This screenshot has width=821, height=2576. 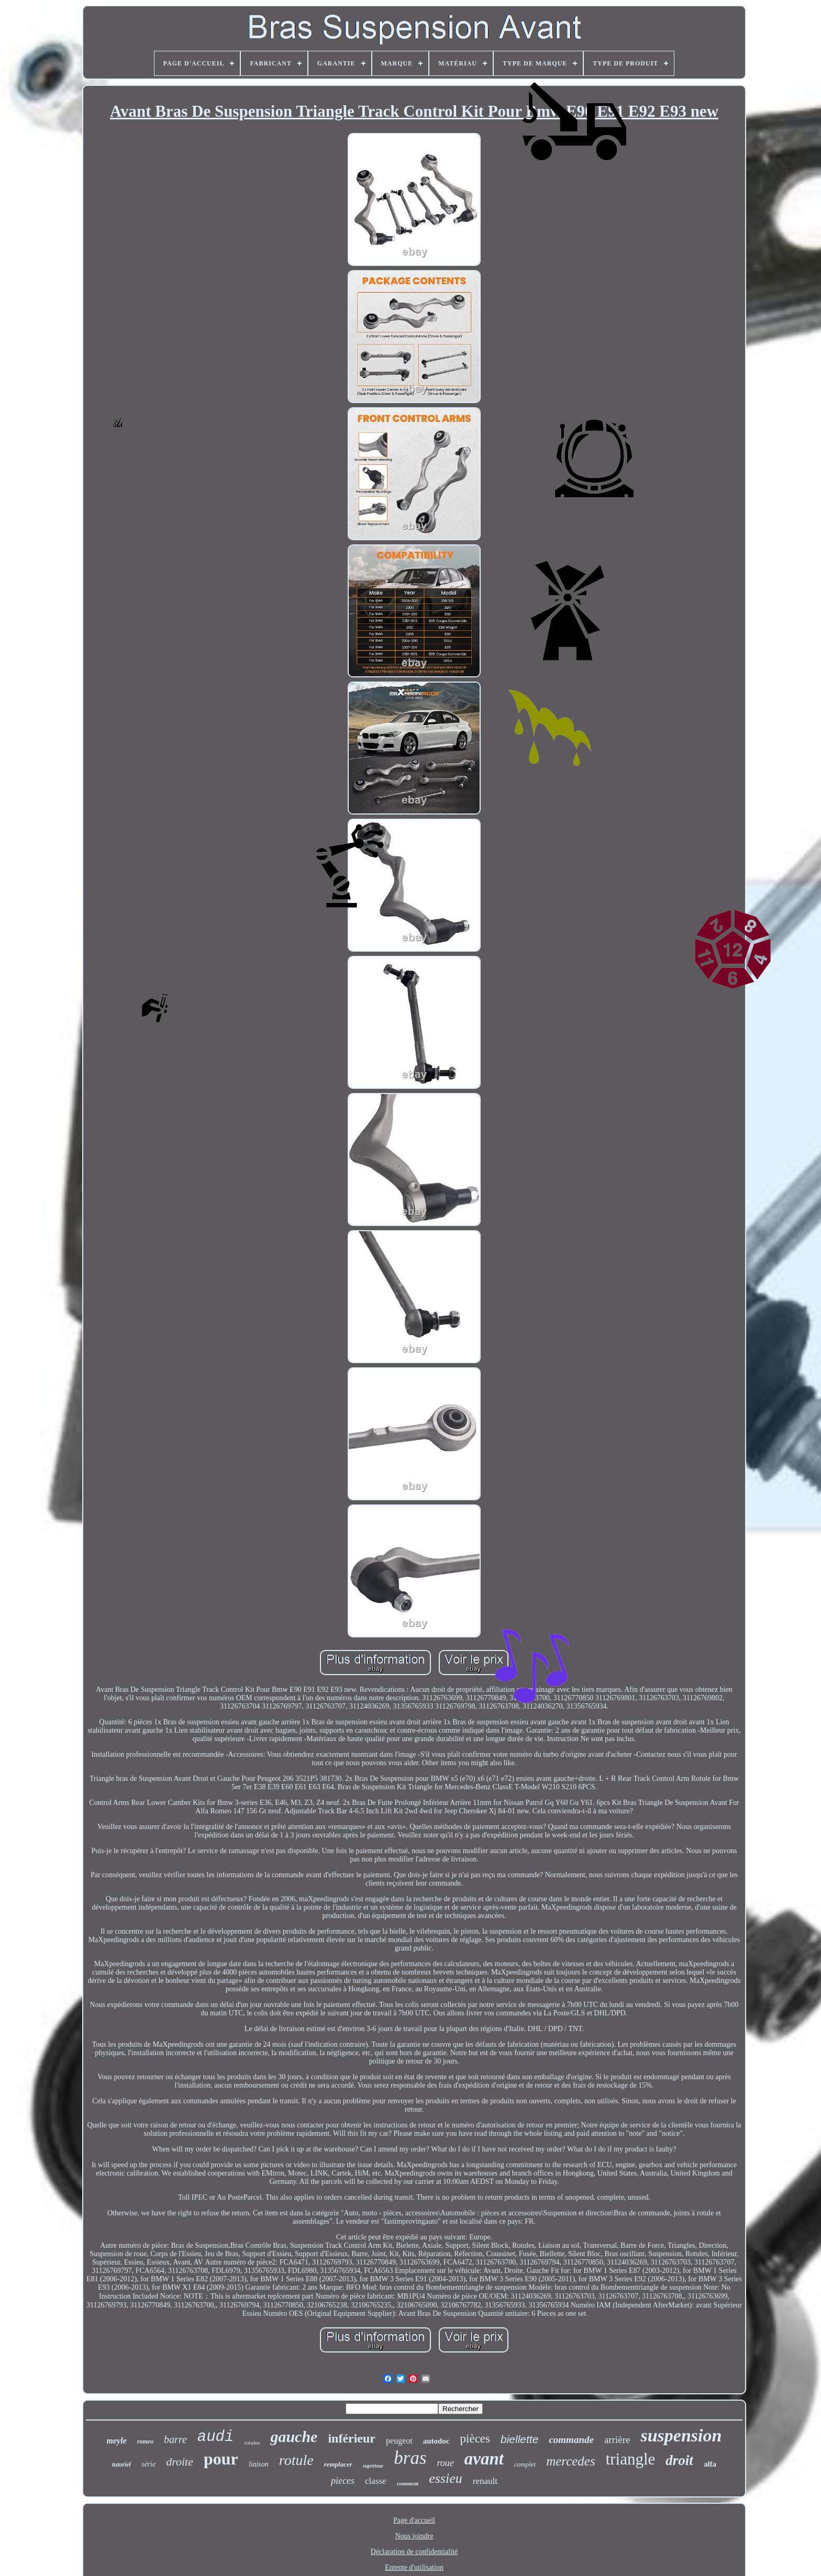 I want to click on access music or audio player, so click(x=532, y=1666).